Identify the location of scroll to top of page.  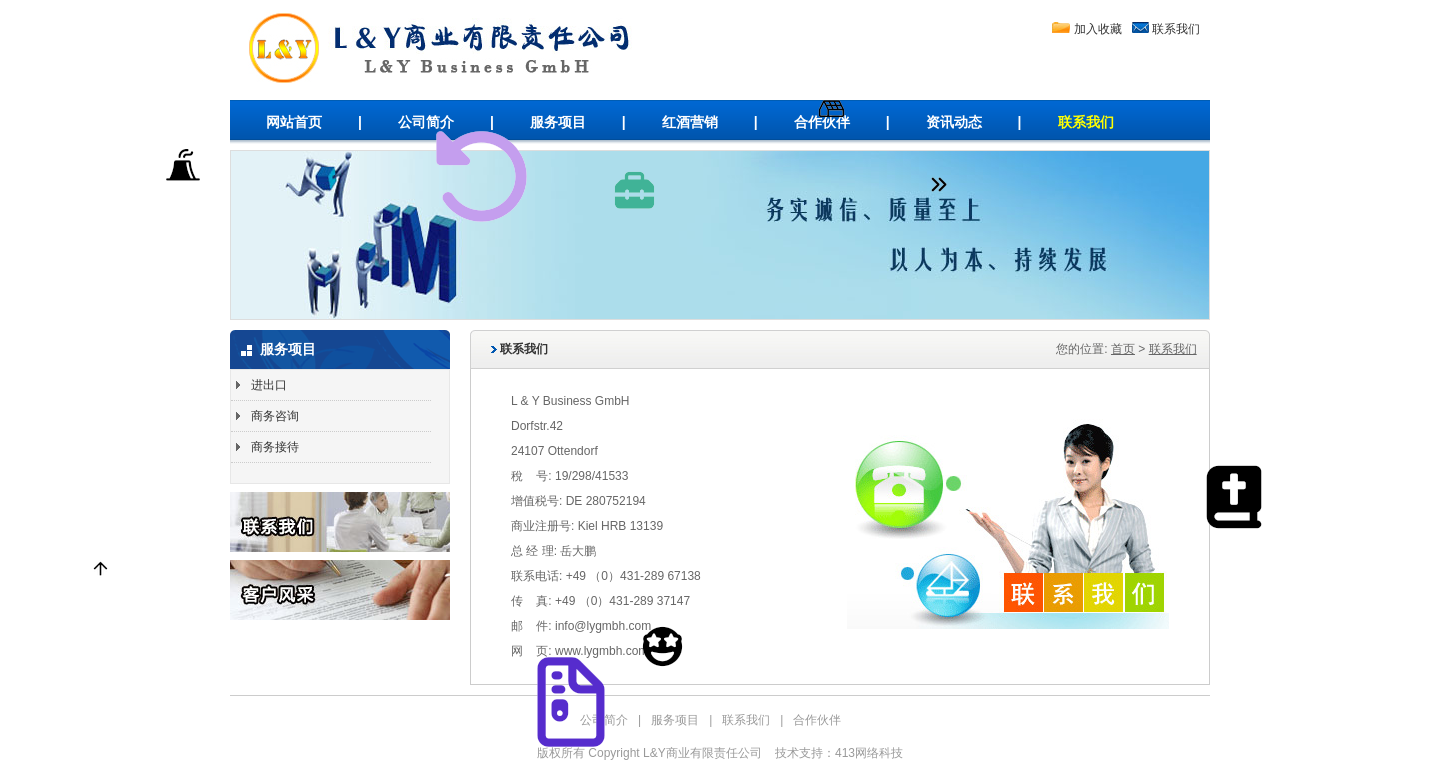
(100, 568).